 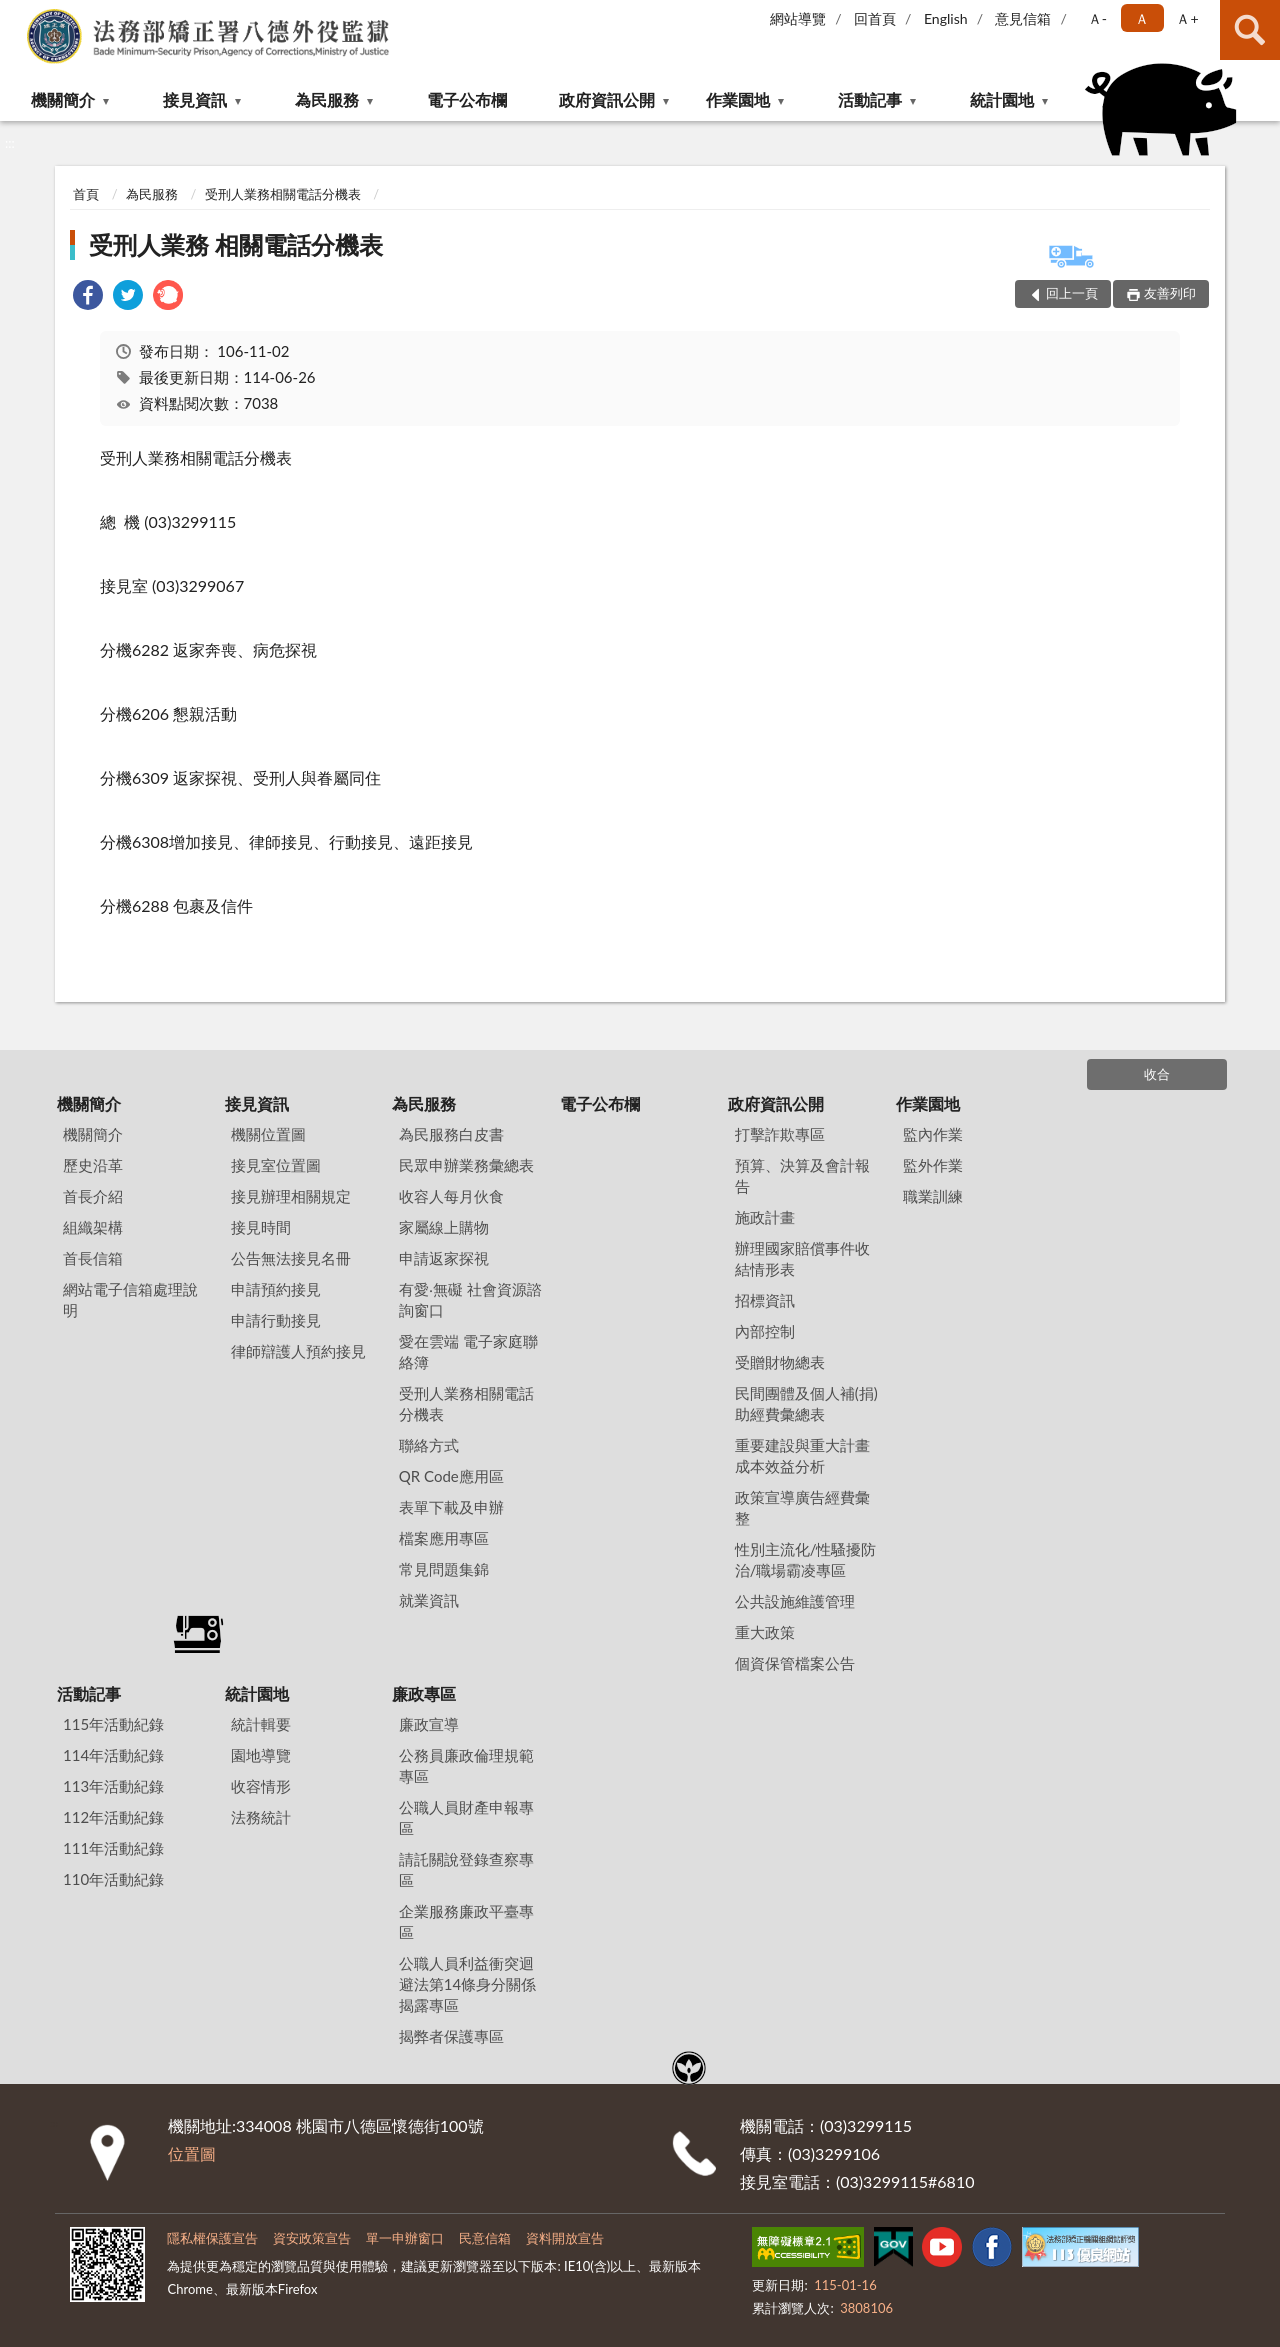 I want to click on access sewing or crafting tools, so click(x=198, y=1630).